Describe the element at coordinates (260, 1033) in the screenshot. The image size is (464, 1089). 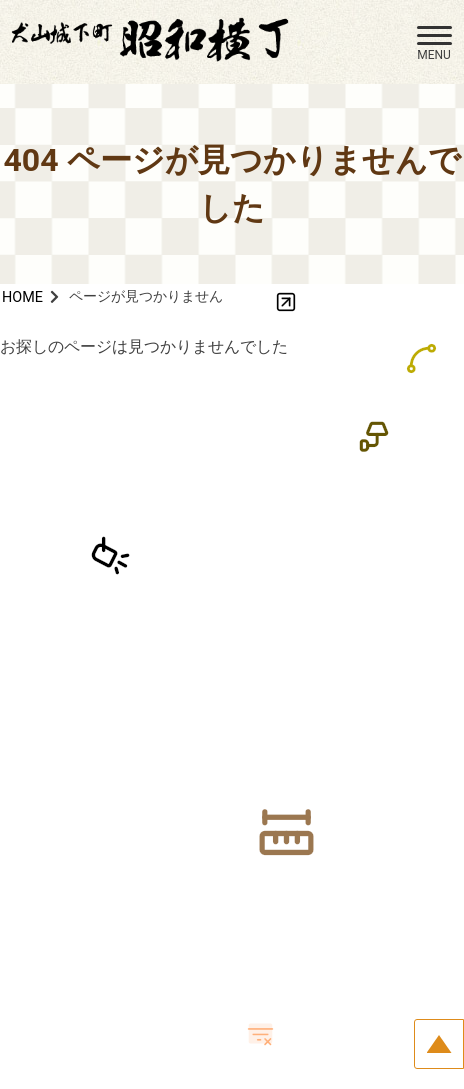
I see `clear all active filters` at that location.